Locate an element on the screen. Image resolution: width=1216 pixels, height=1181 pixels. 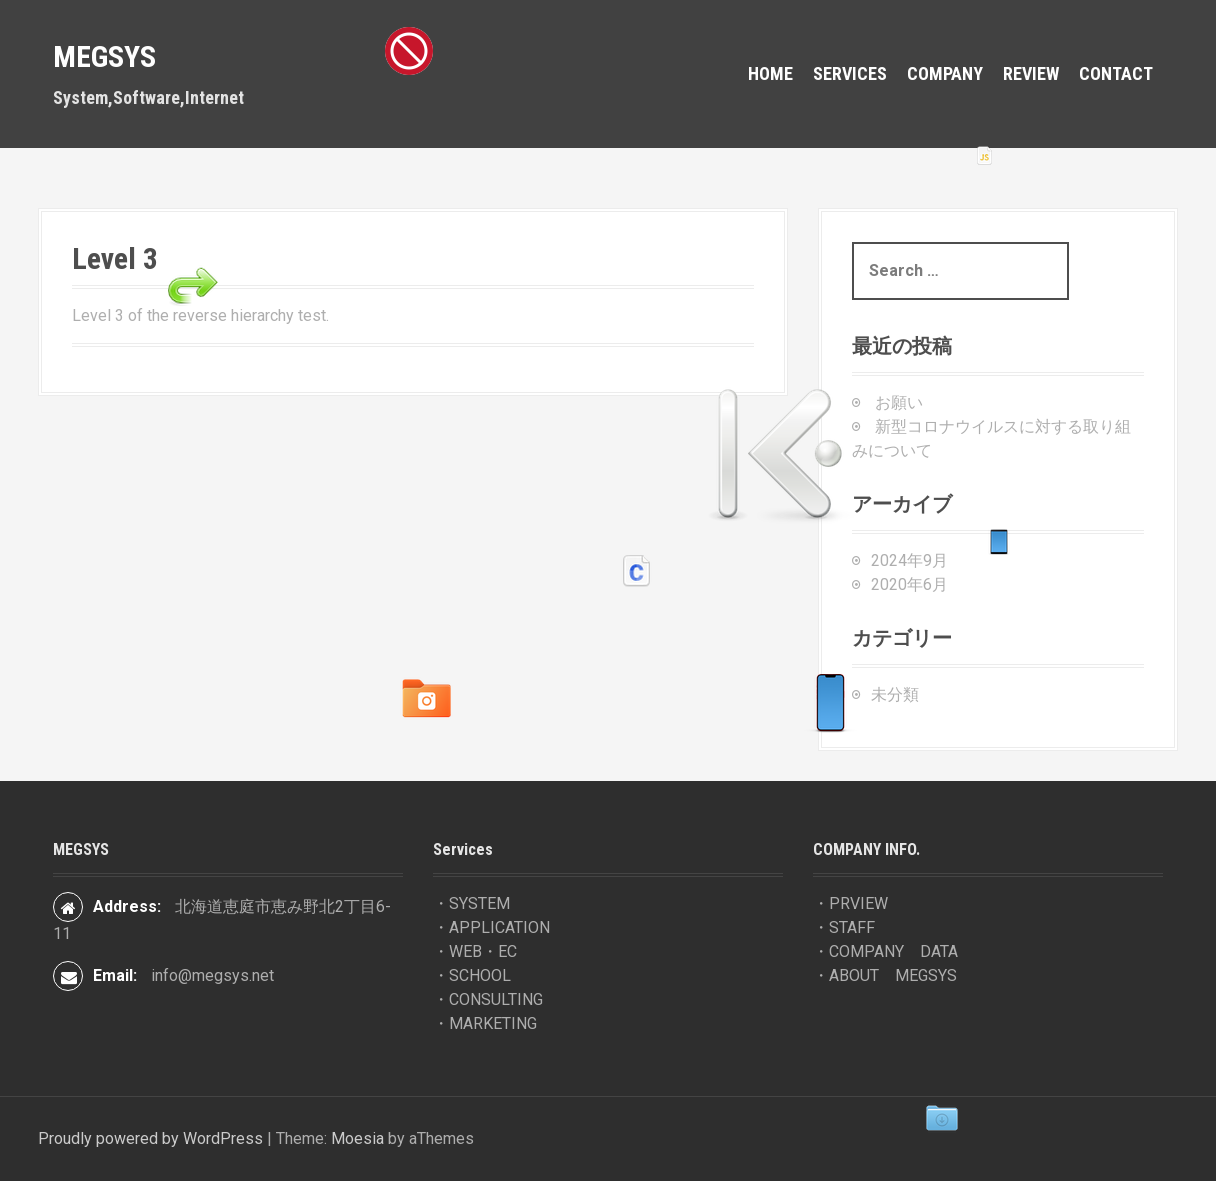
iPad Air device icon for system identification is located at coordinates (999, 542).